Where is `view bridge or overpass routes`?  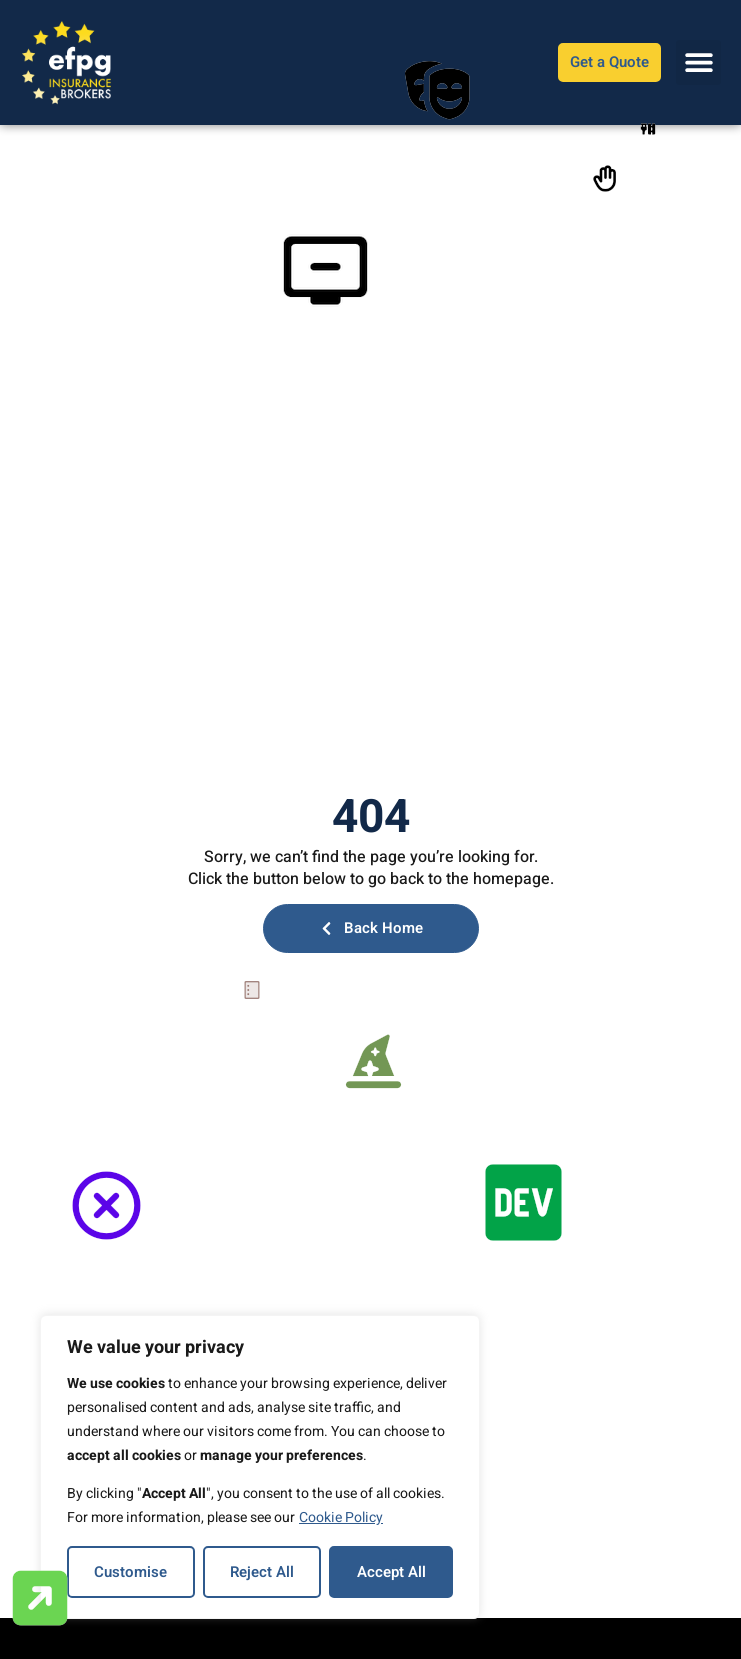
view bridge or overpass routes is located at coordinates (648, 129).